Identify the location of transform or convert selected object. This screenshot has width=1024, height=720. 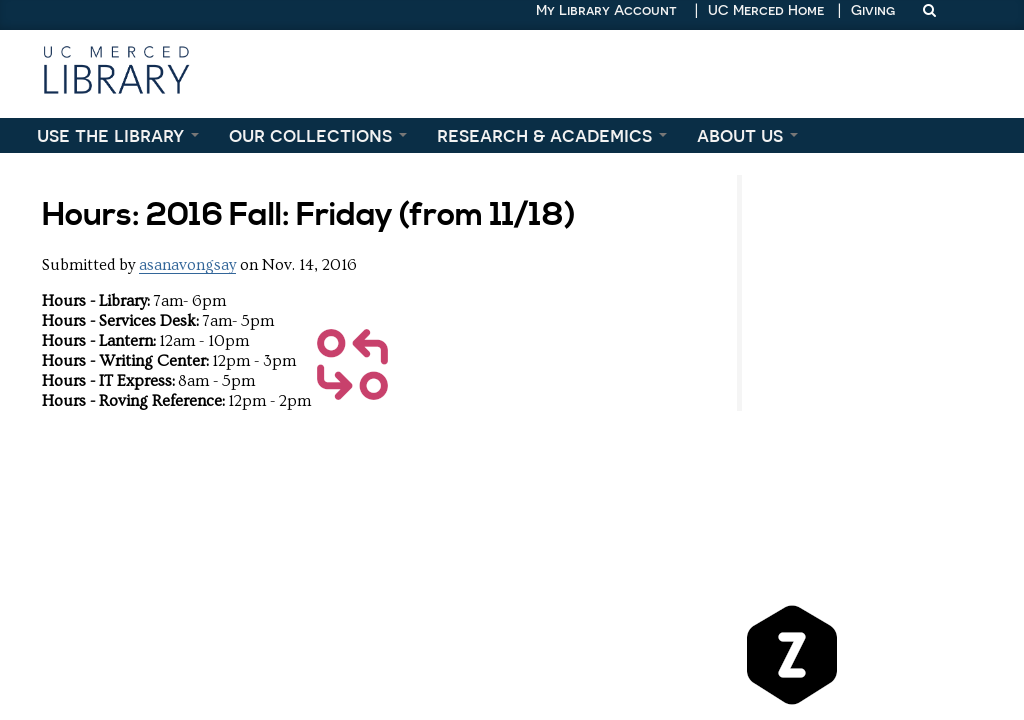
(352, 364).